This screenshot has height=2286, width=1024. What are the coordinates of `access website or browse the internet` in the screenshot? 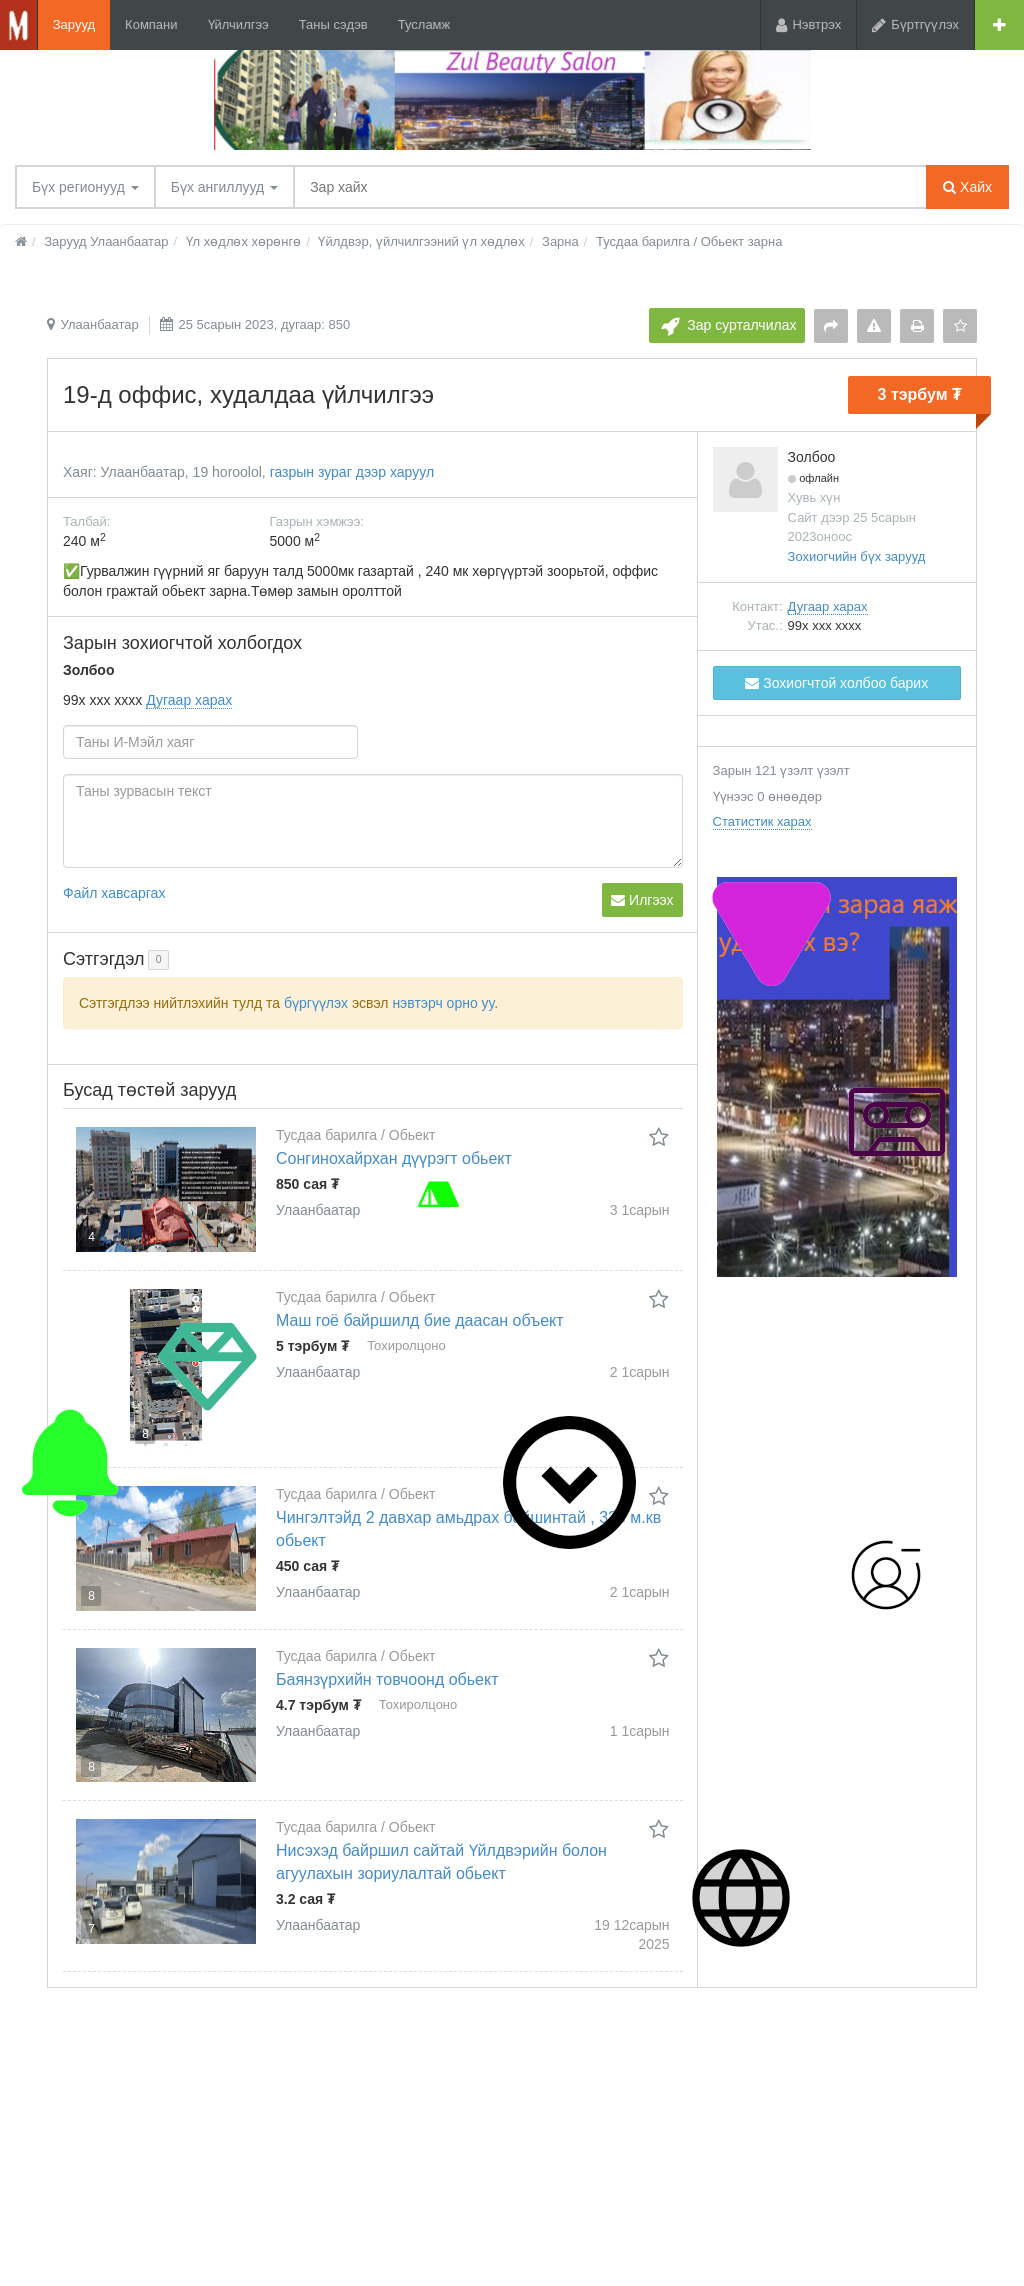 It's located at (741, 1898).